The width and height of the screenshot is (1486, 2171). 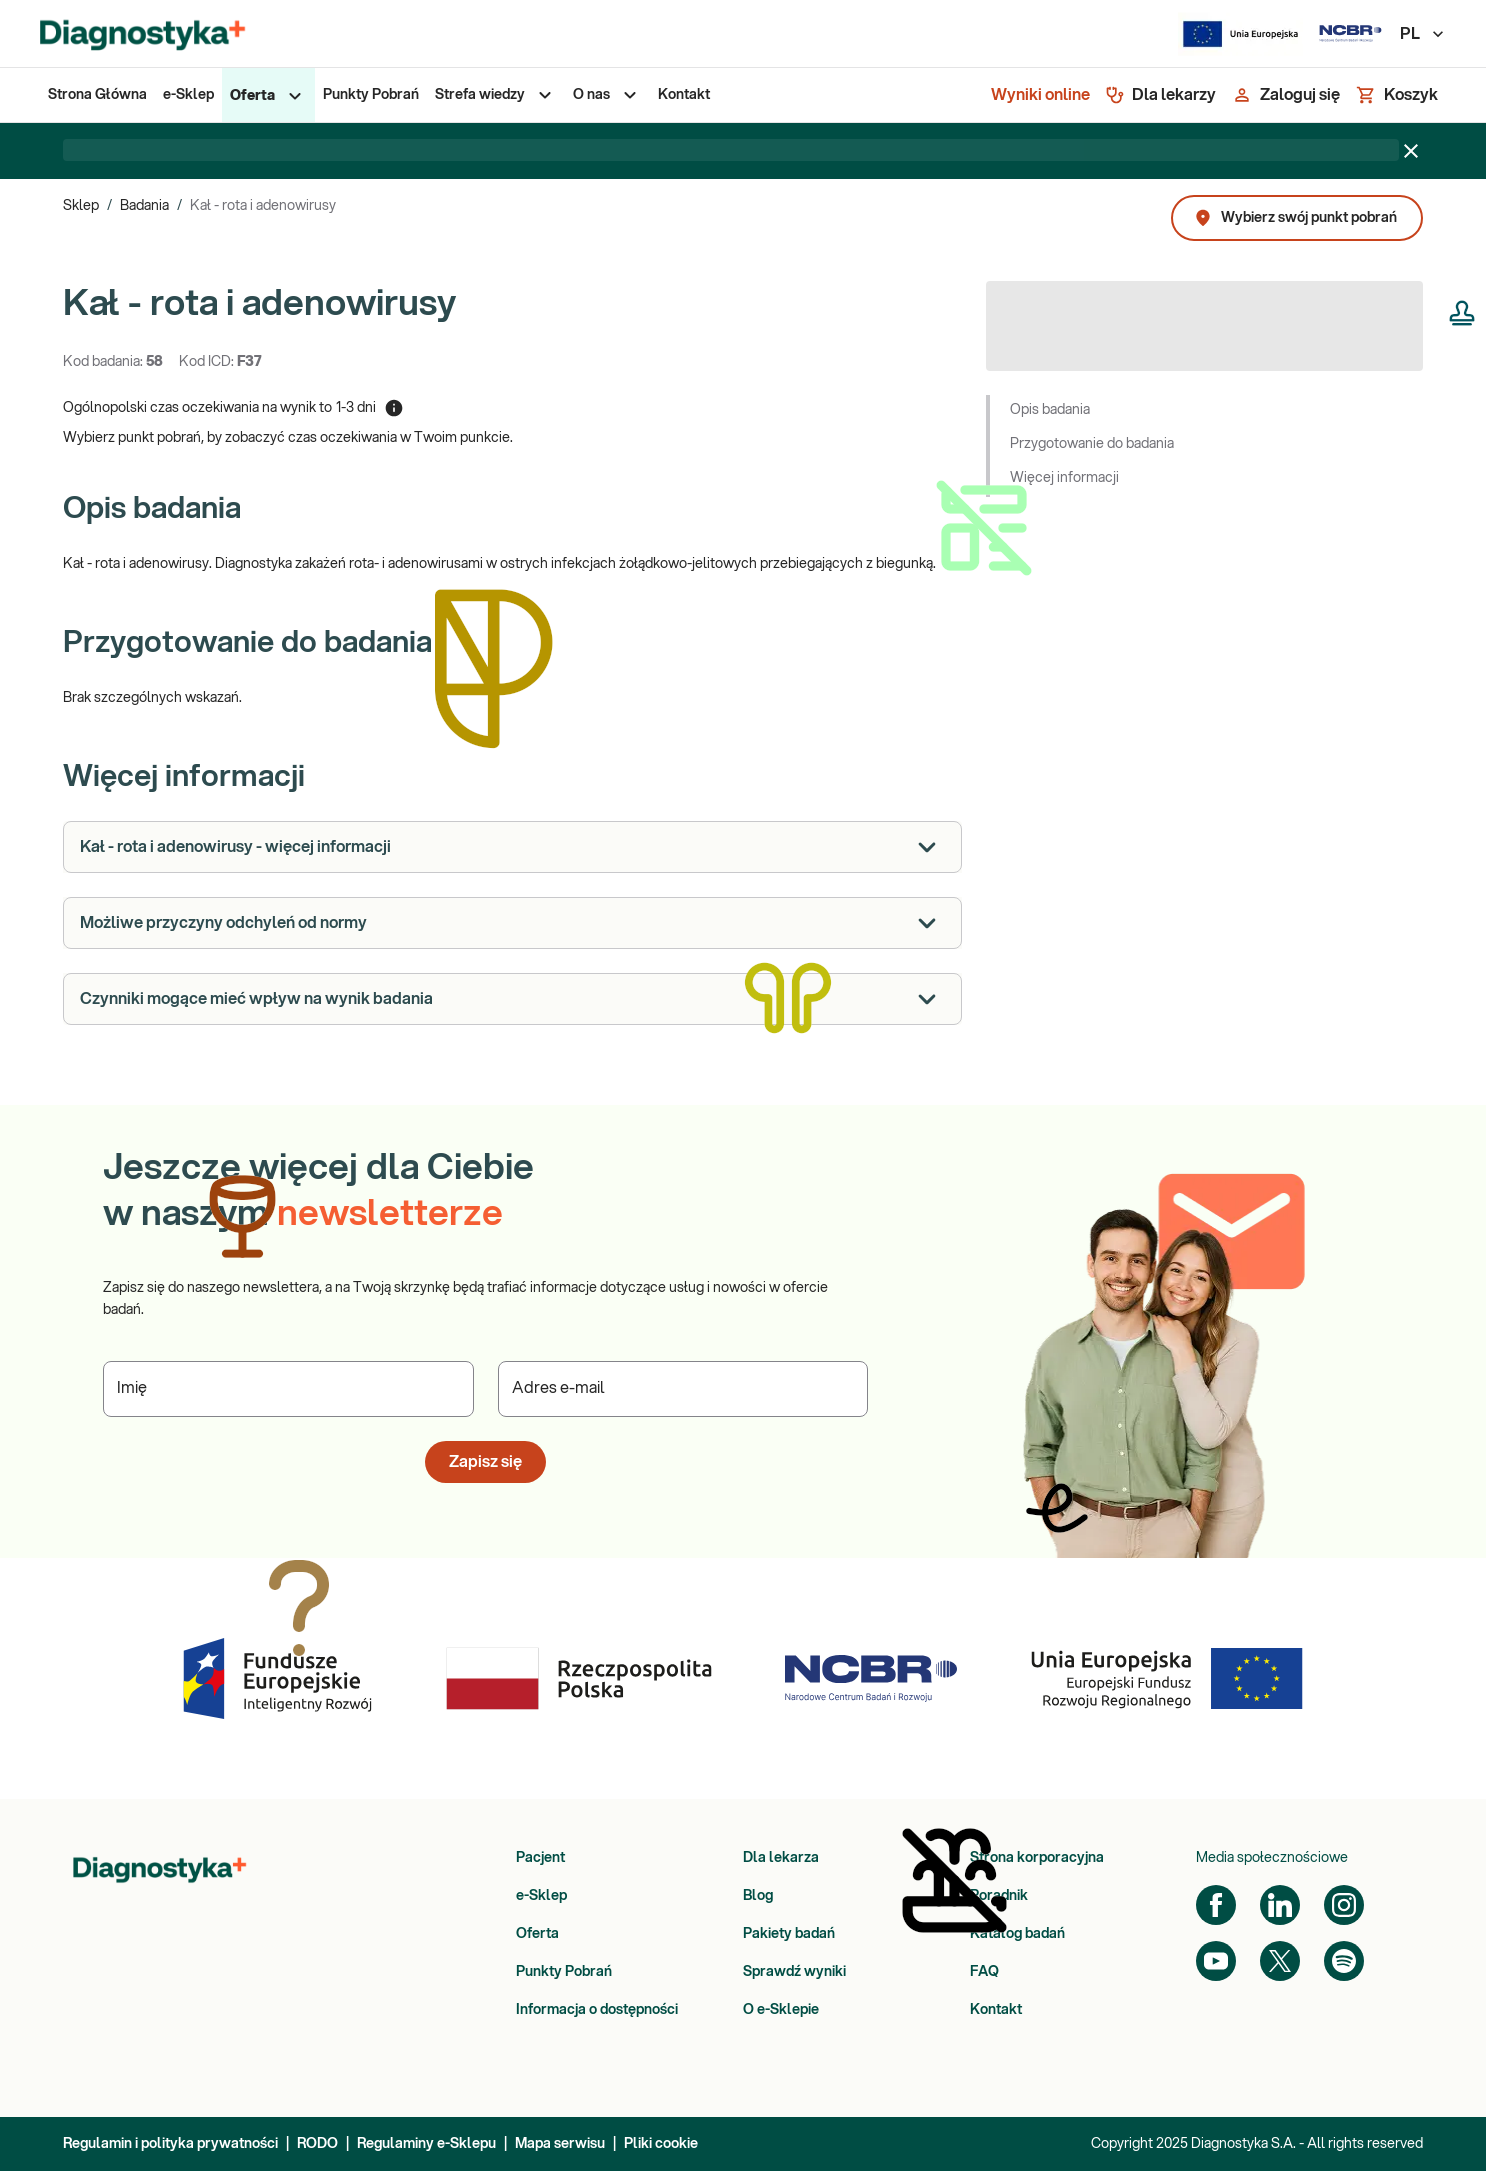 What do you see at coordinates (1462, 313) in the screenshot?
I see `apply a stamp or approval mark` at bounding box center [1462, 313].